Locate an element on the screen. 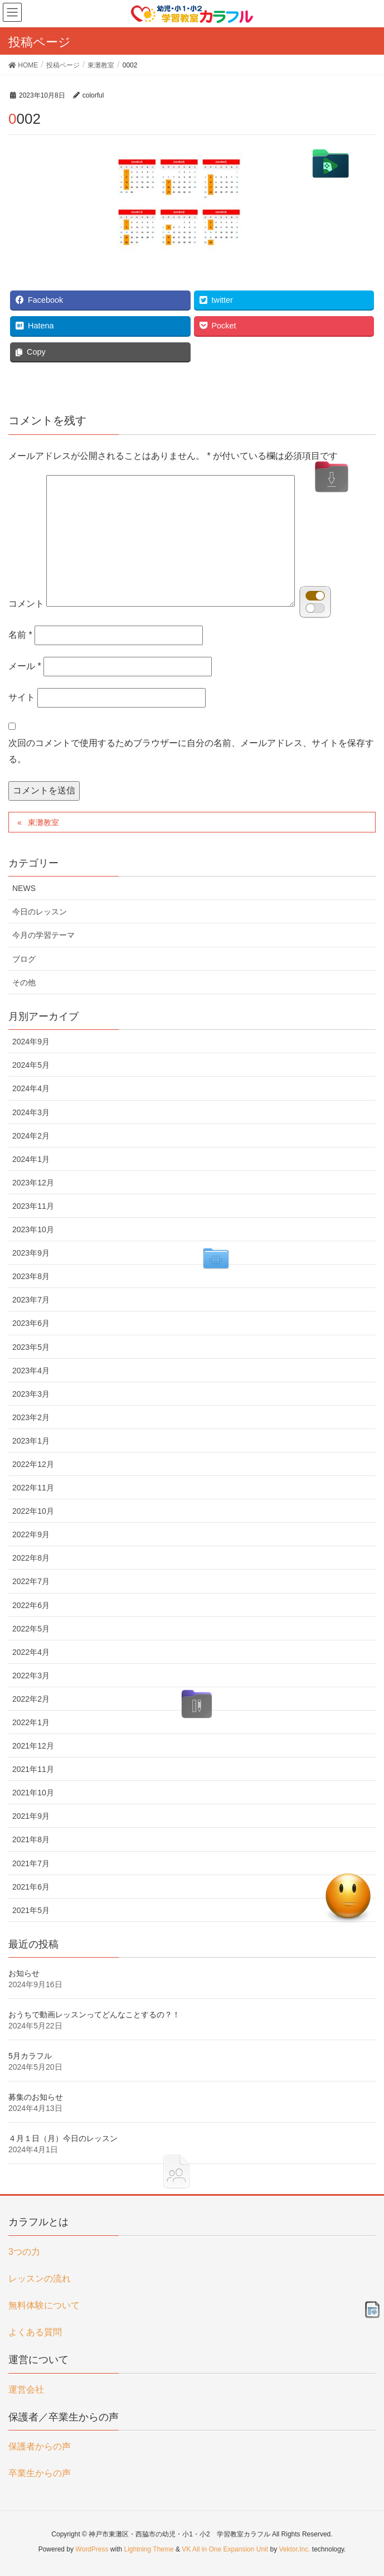 Image resolution: width=384 pixels, height=2576 pixels. credits or attribution text file is located at coordinates (176, 2171).